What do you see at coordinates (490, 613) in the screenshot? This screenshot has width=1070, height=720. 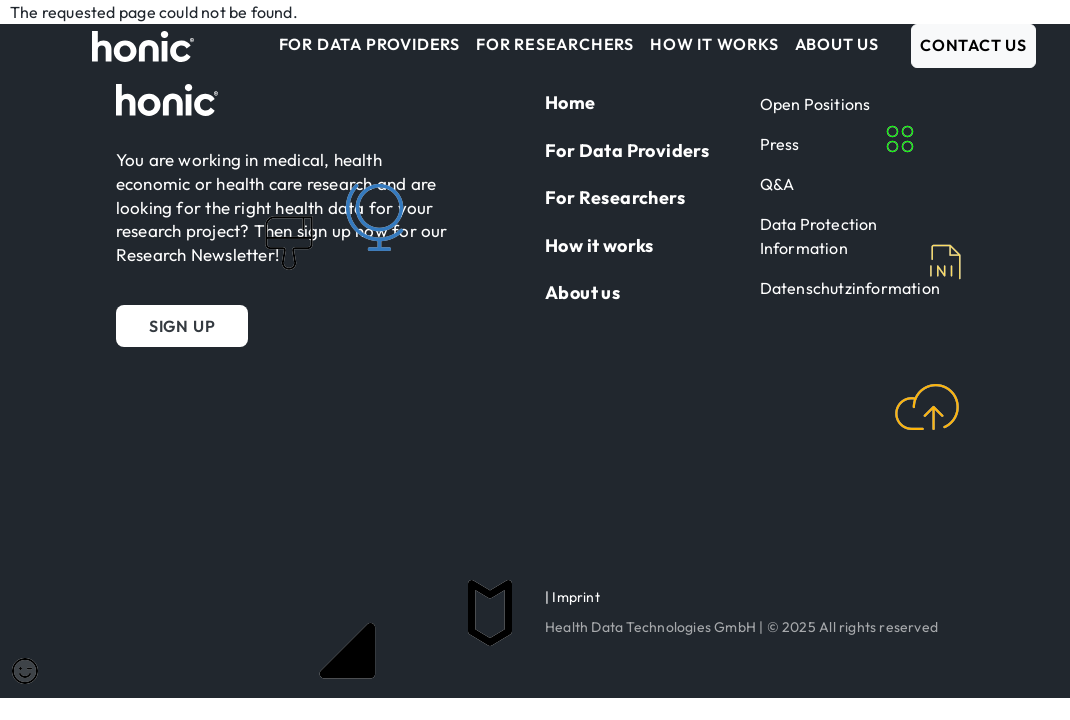 I see `view your profile badge or achievement` at bounding box center [490, 613].